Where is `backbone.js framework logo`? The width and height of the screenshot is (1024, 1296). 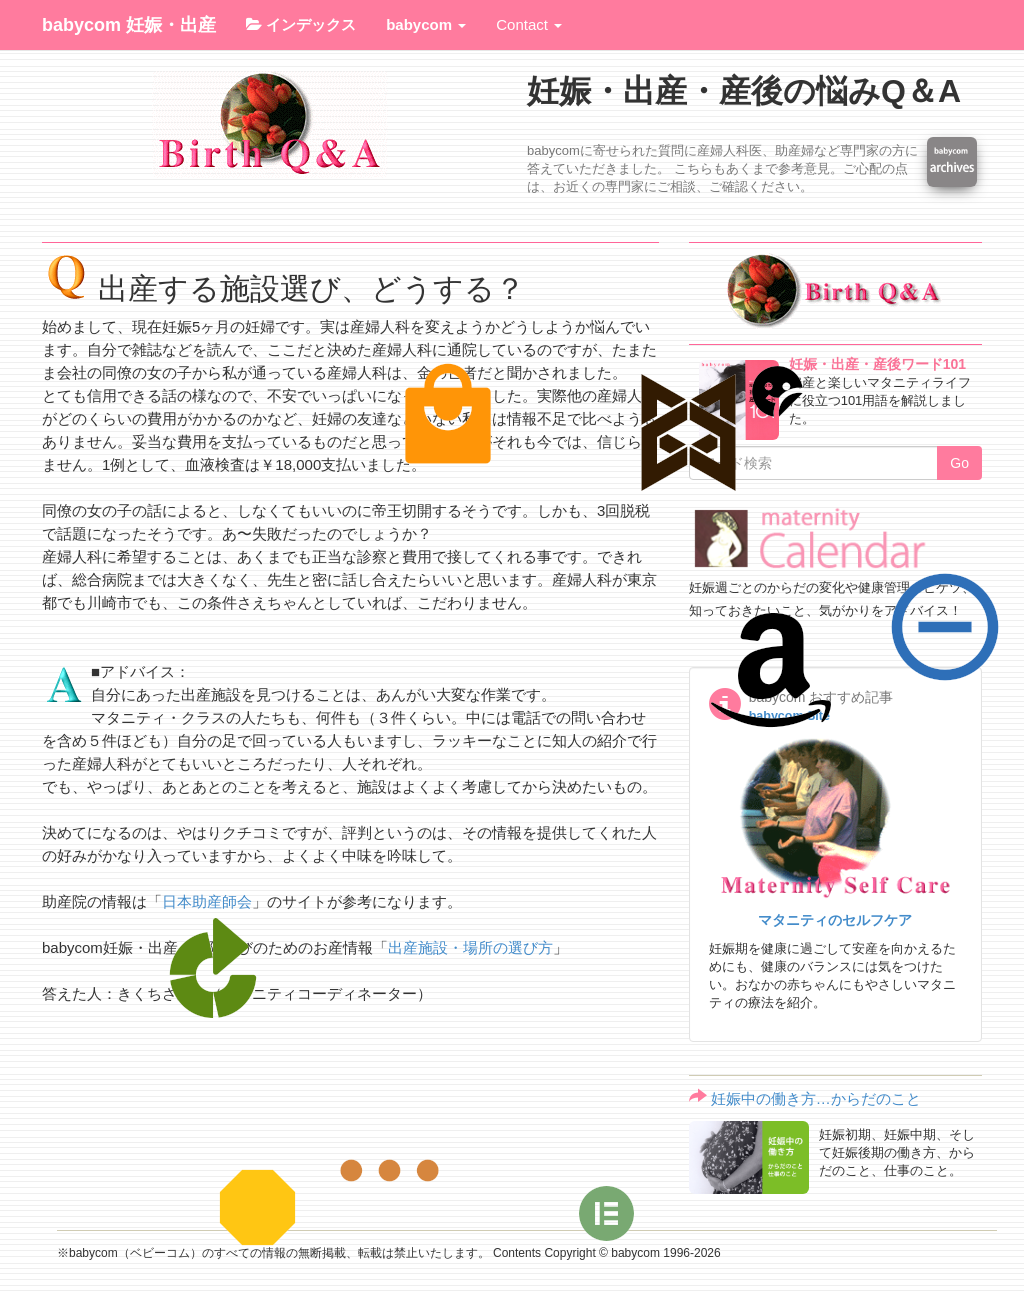
backbone.js framework logo is located at coordinates (688, 432).